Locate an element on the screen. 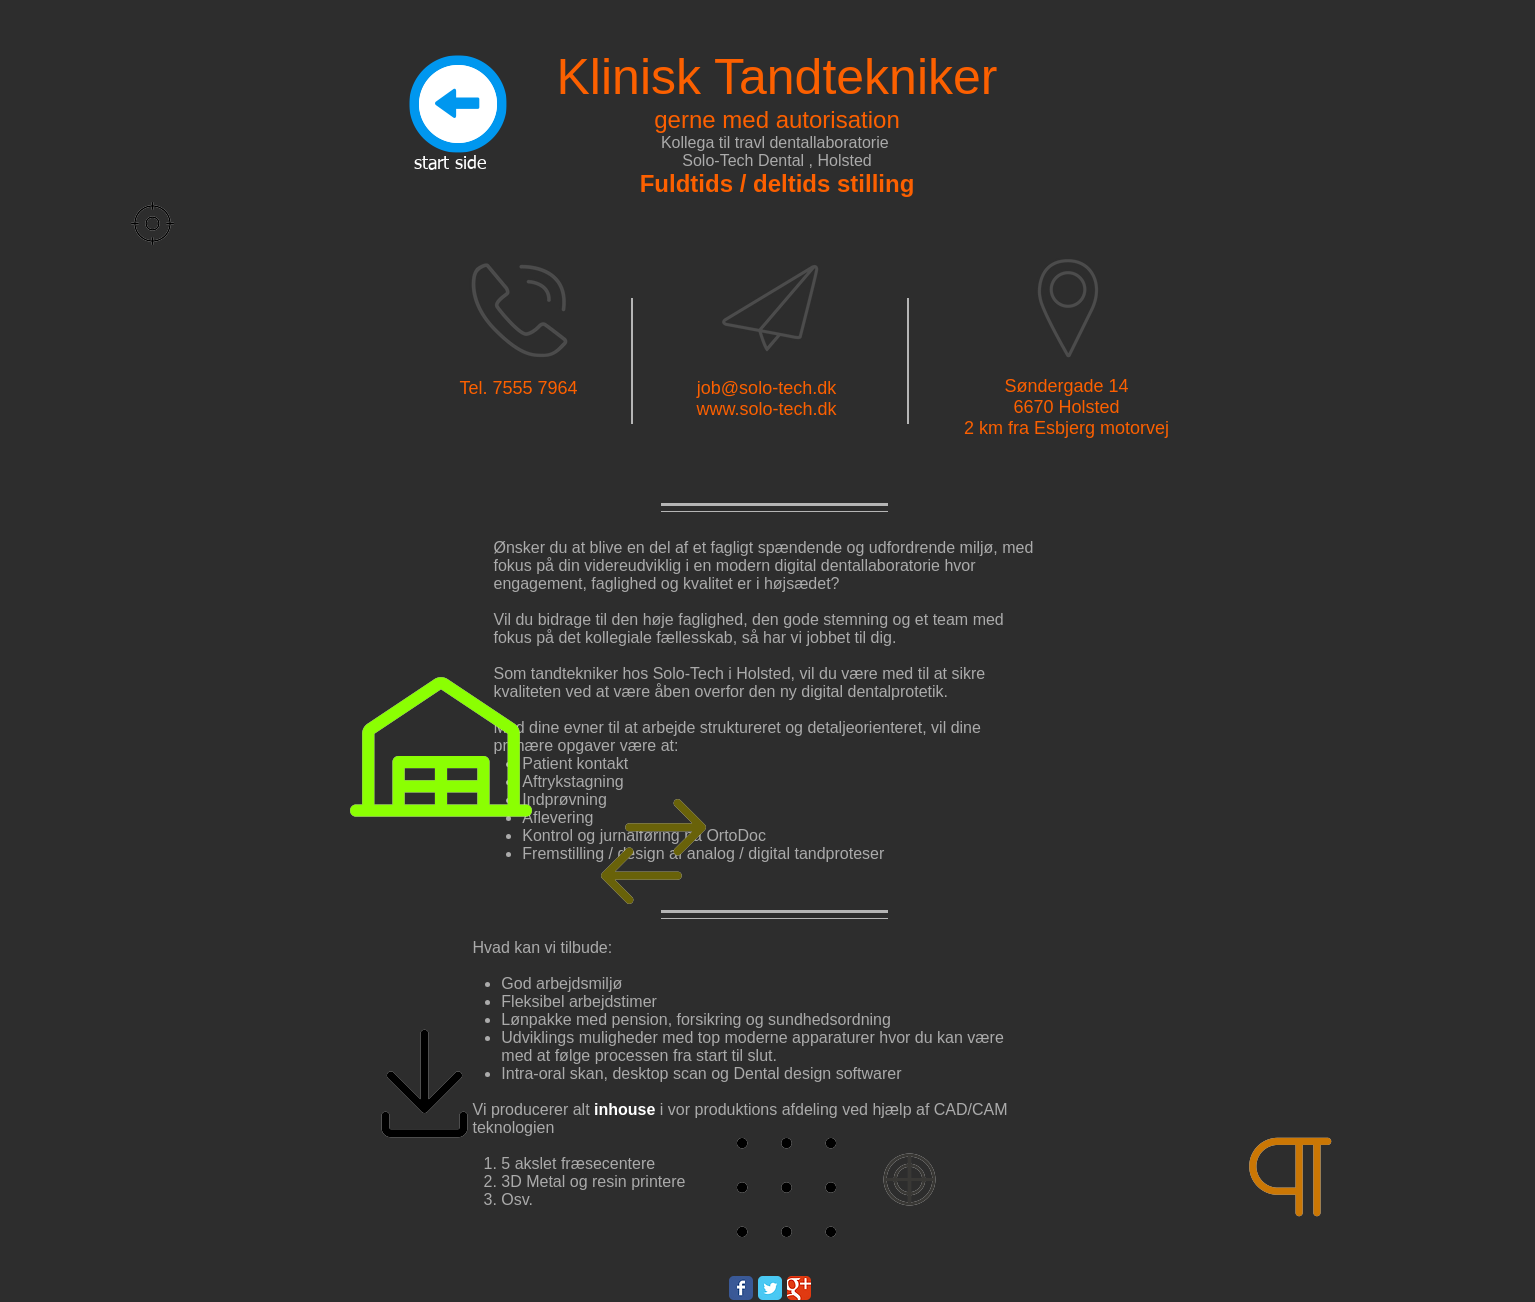 The height and width of the screenshot is (1302, 1535). format text as a paragraph is located at coordinates (1292, 1177).